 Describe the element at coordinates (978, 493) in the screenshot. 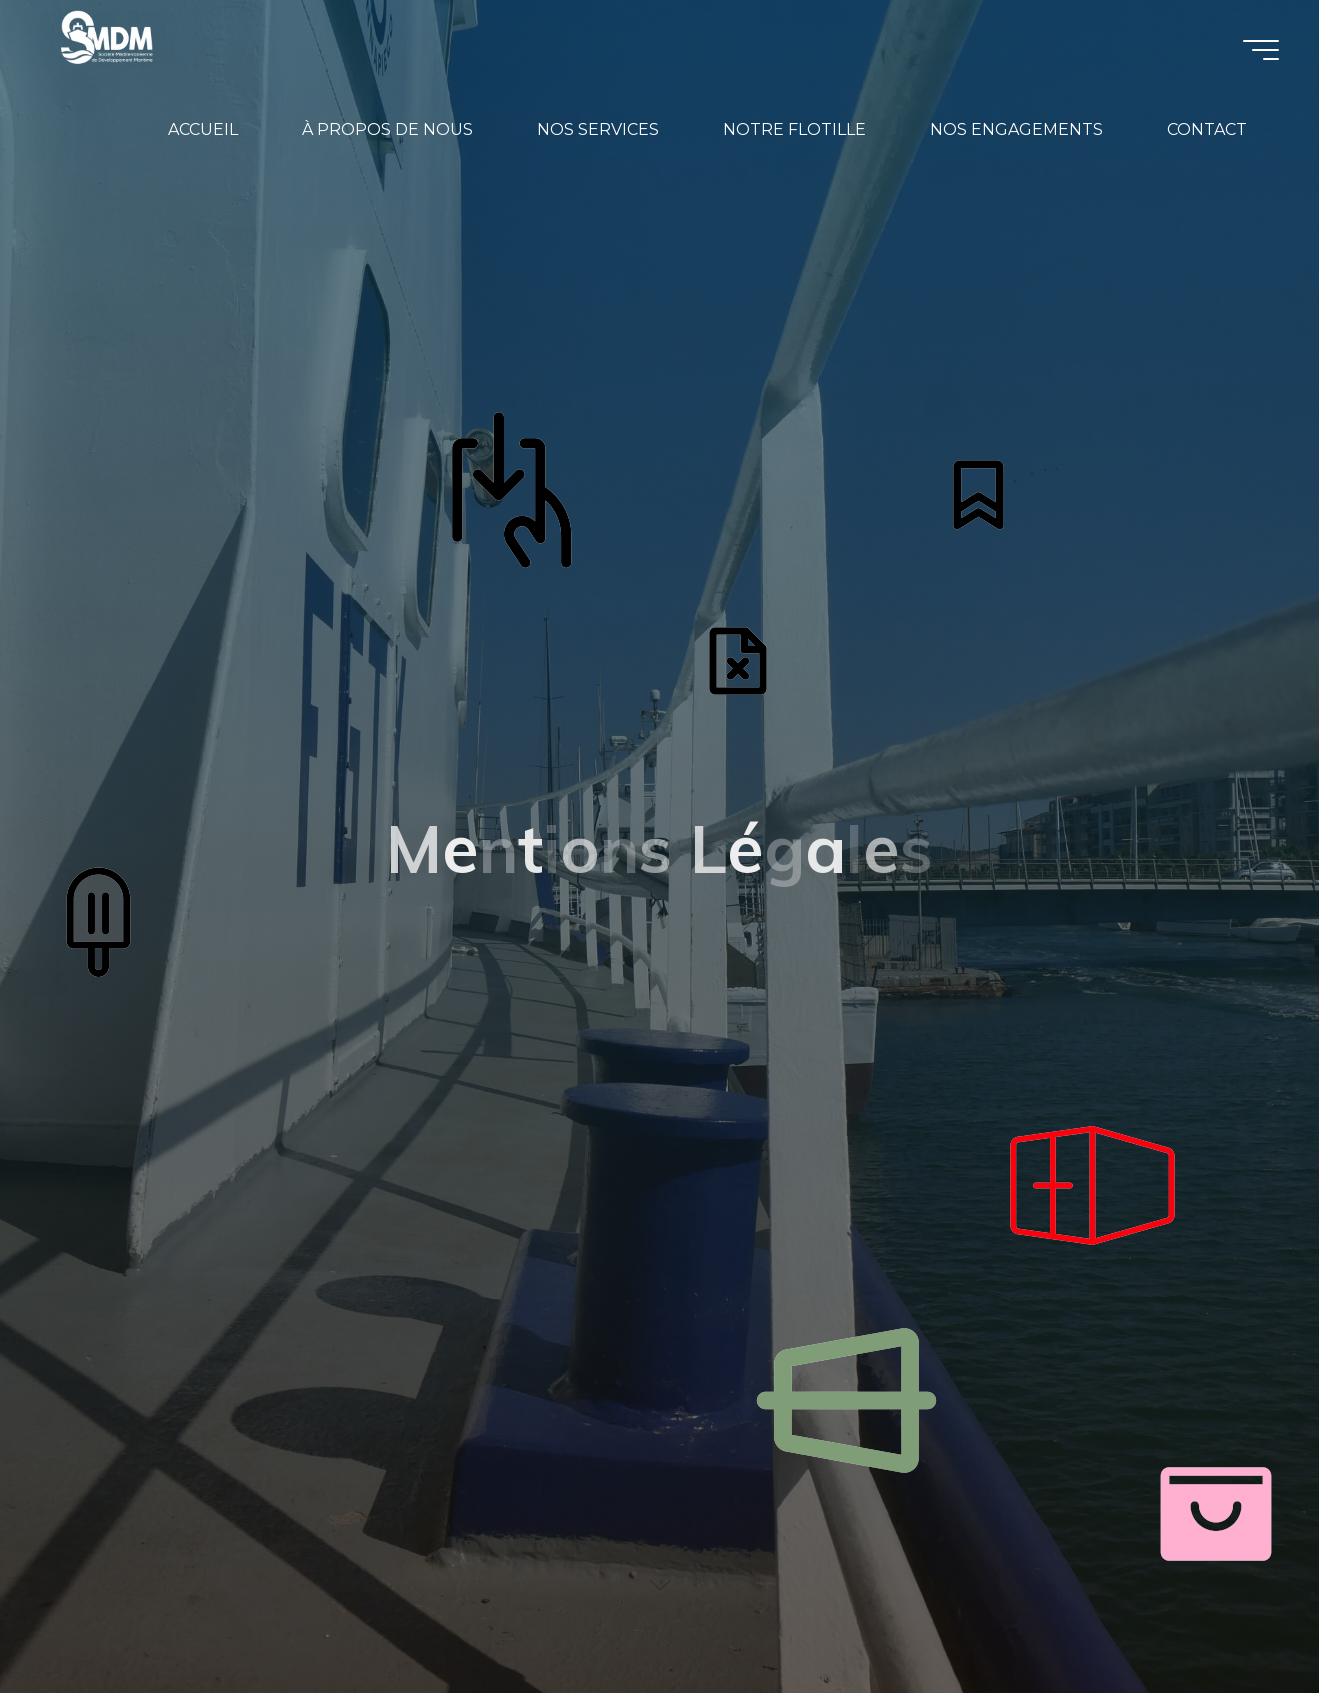

I see `save this item for later` at that location.